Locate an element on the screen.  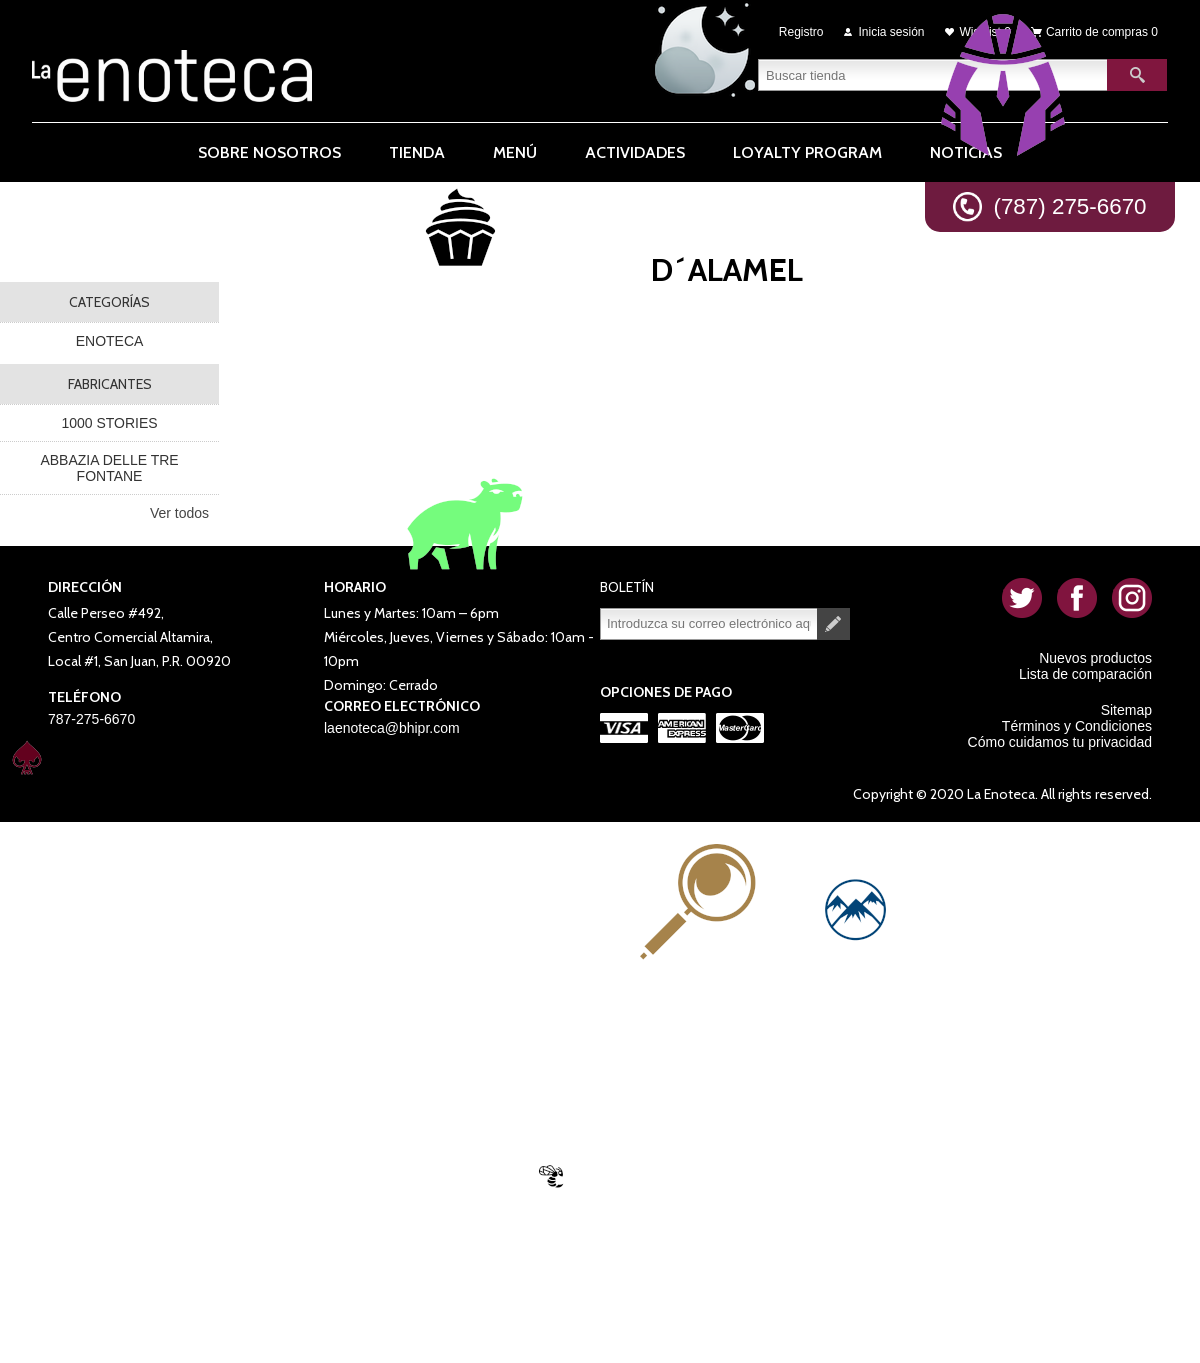
indicates a wasp or bee enemy type is located at coordinates (551, 1176).